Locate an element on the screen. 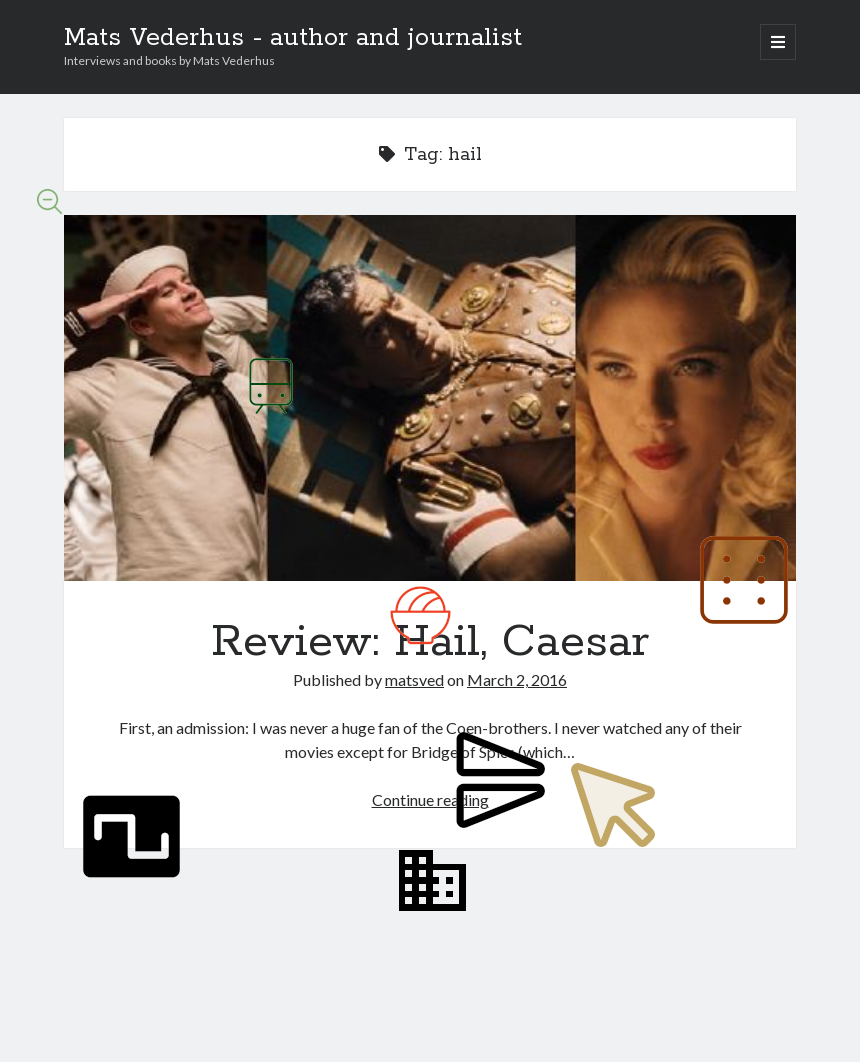 This screenshot has width=860, height=1062. zoom out is located at coordinates (49, 201).